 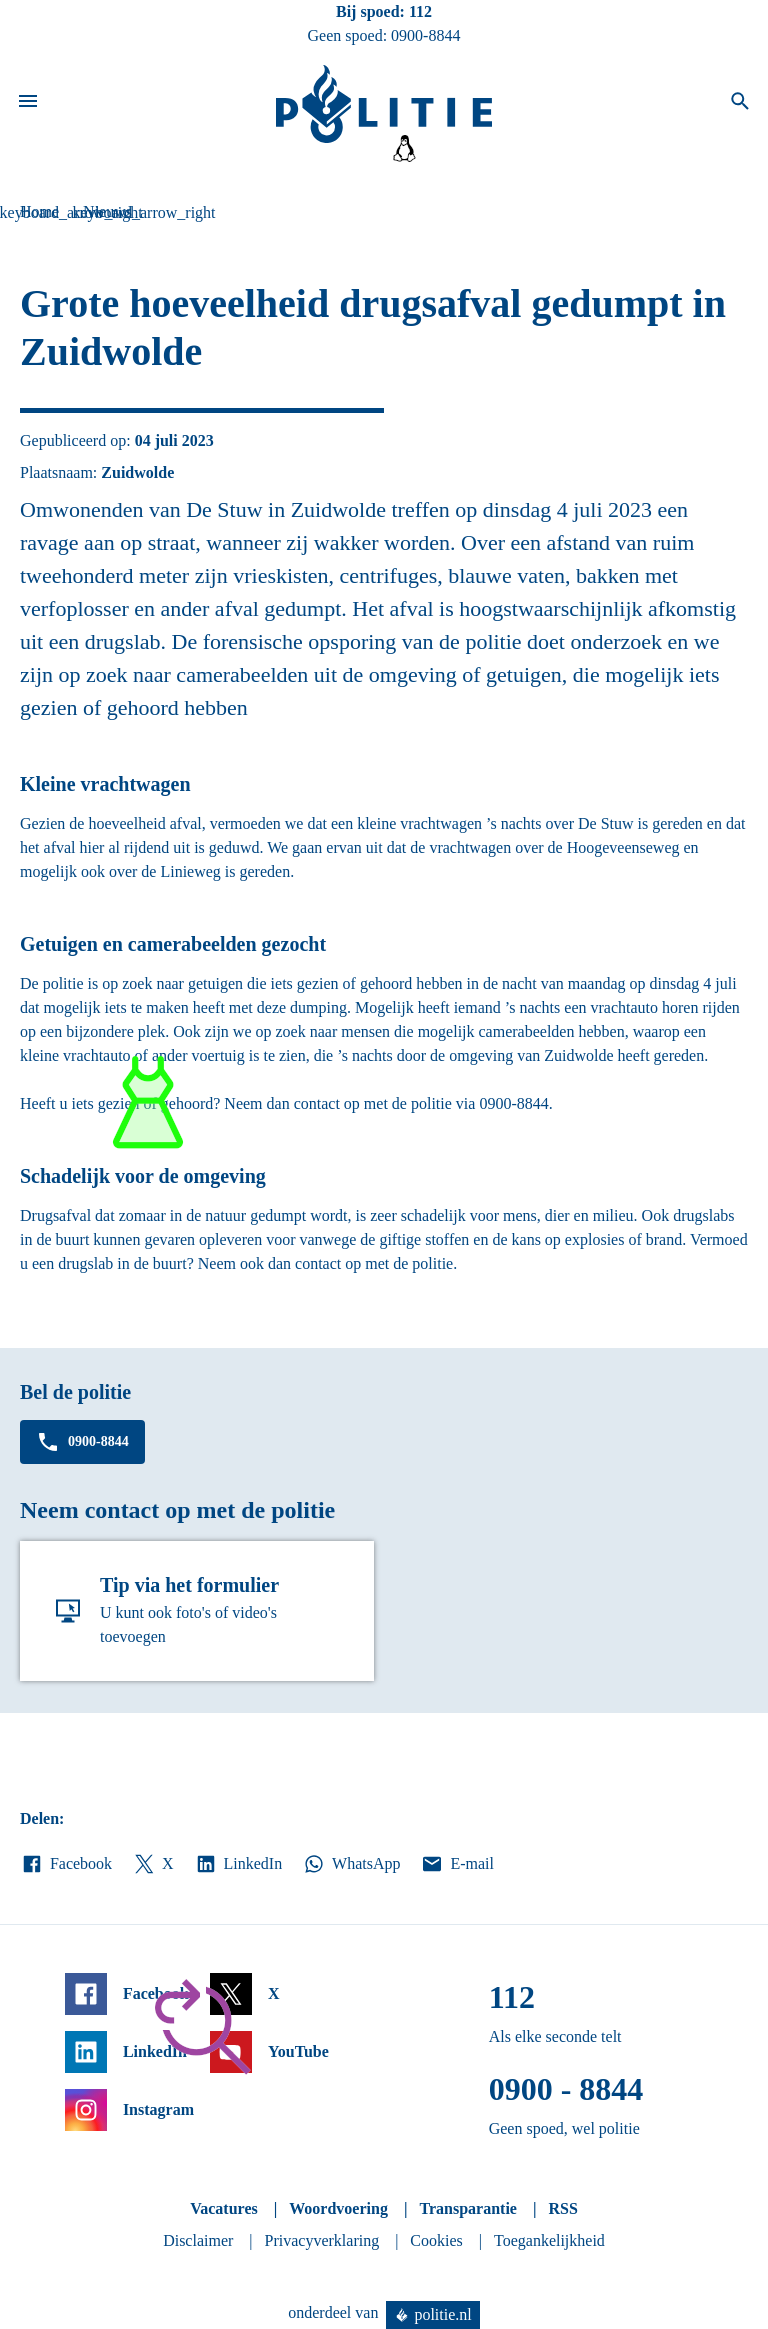 What do you see at coordinates (404, 148) in the screenshot?
I see `open a linux terminal session` at bounding box center [404, 148].